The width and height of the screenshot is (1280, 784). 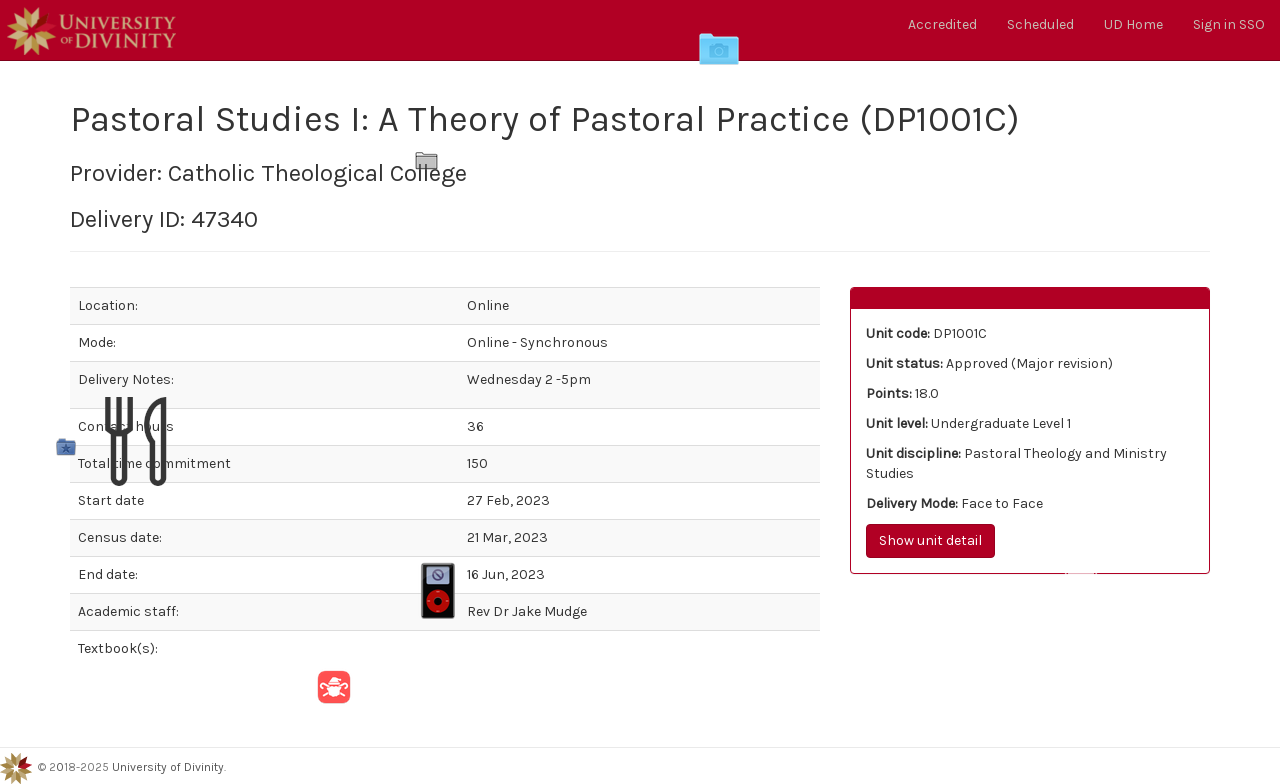 I want to click on open your pictures folder, so click(x=719, y=49).